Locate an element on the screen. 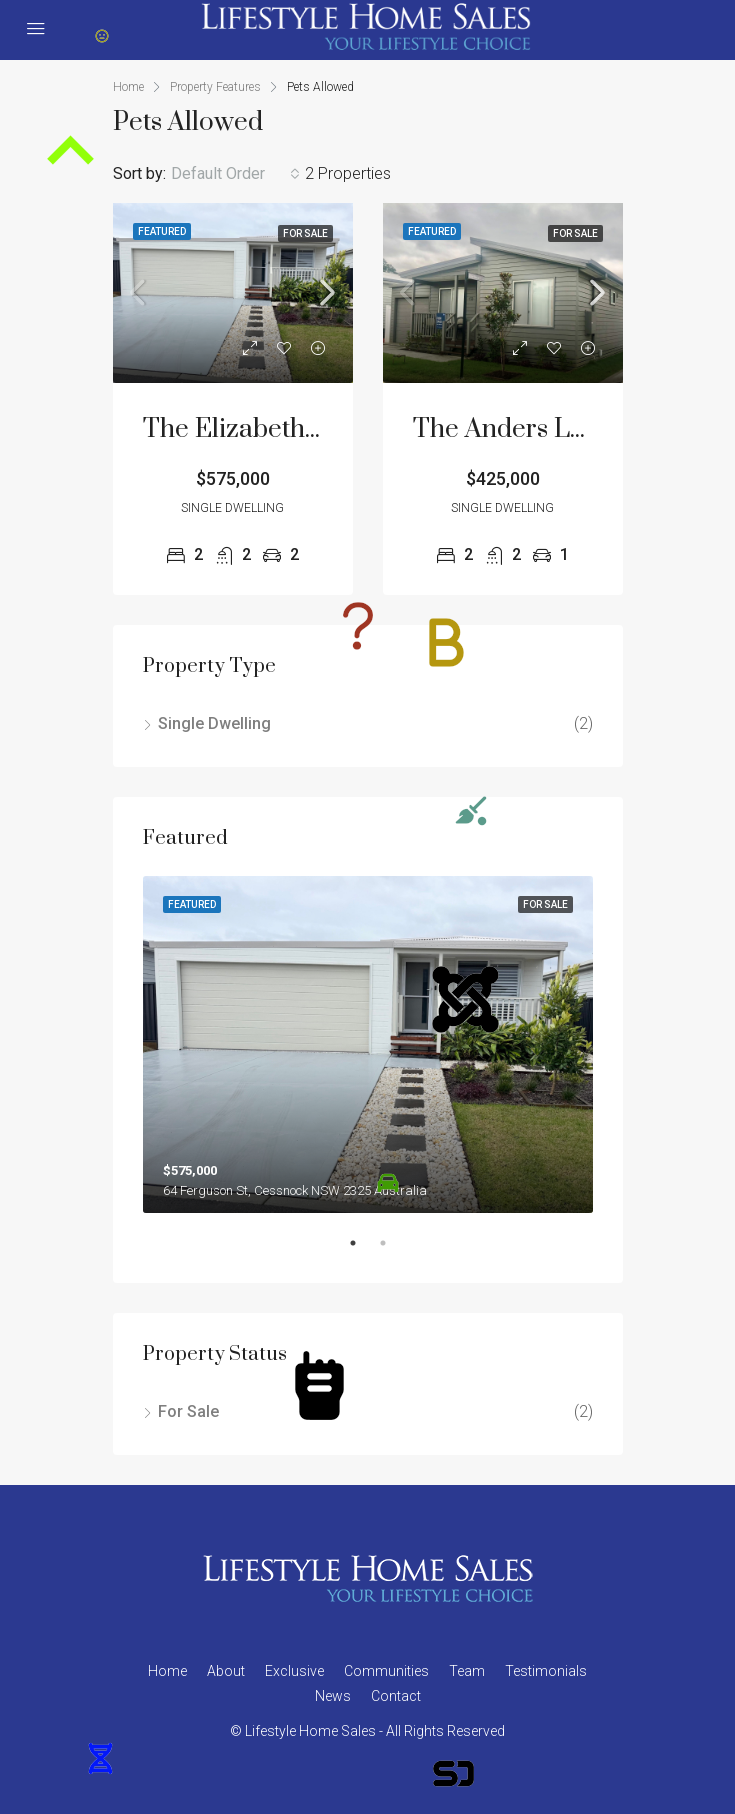 This screenshot has height=1814, width=735. collapse an expanded section is located at coordinates (70, 150).